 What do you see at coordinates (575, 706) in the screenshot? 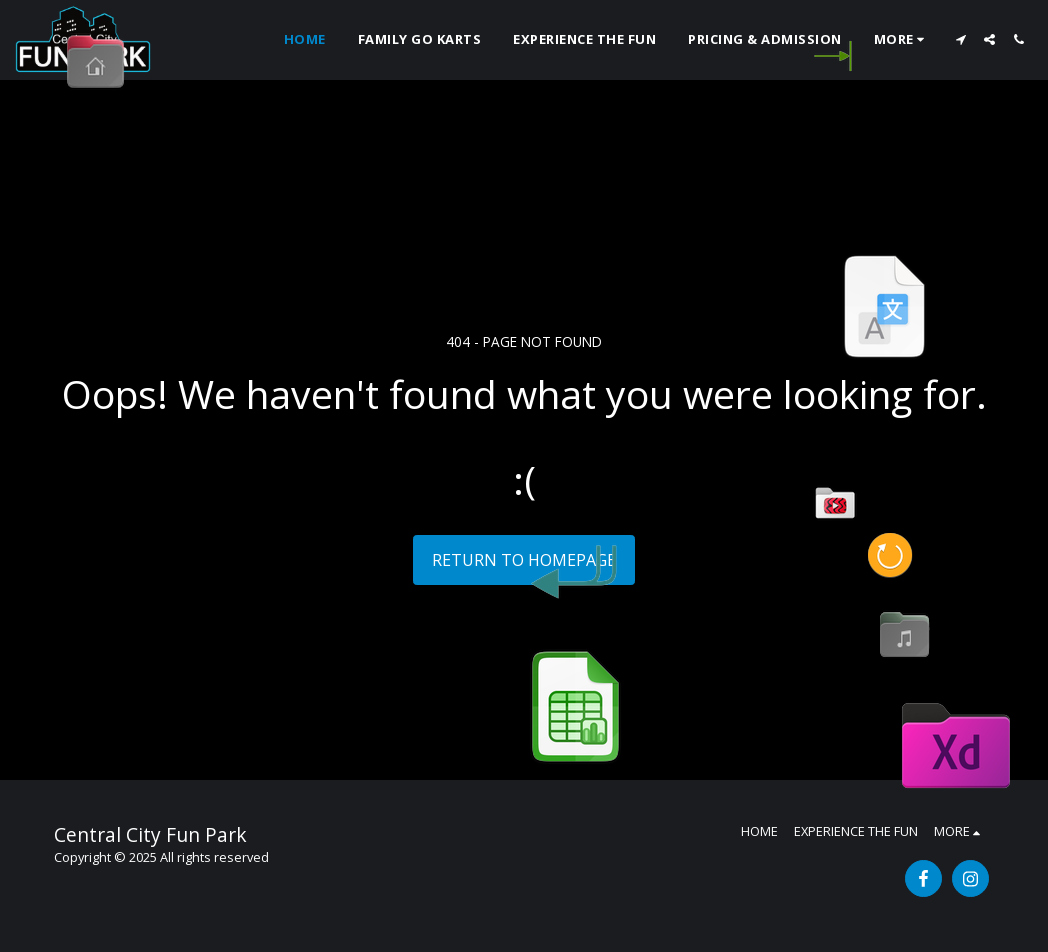
I see `open a spreadsheet template file` at bounding box center [575, 706].